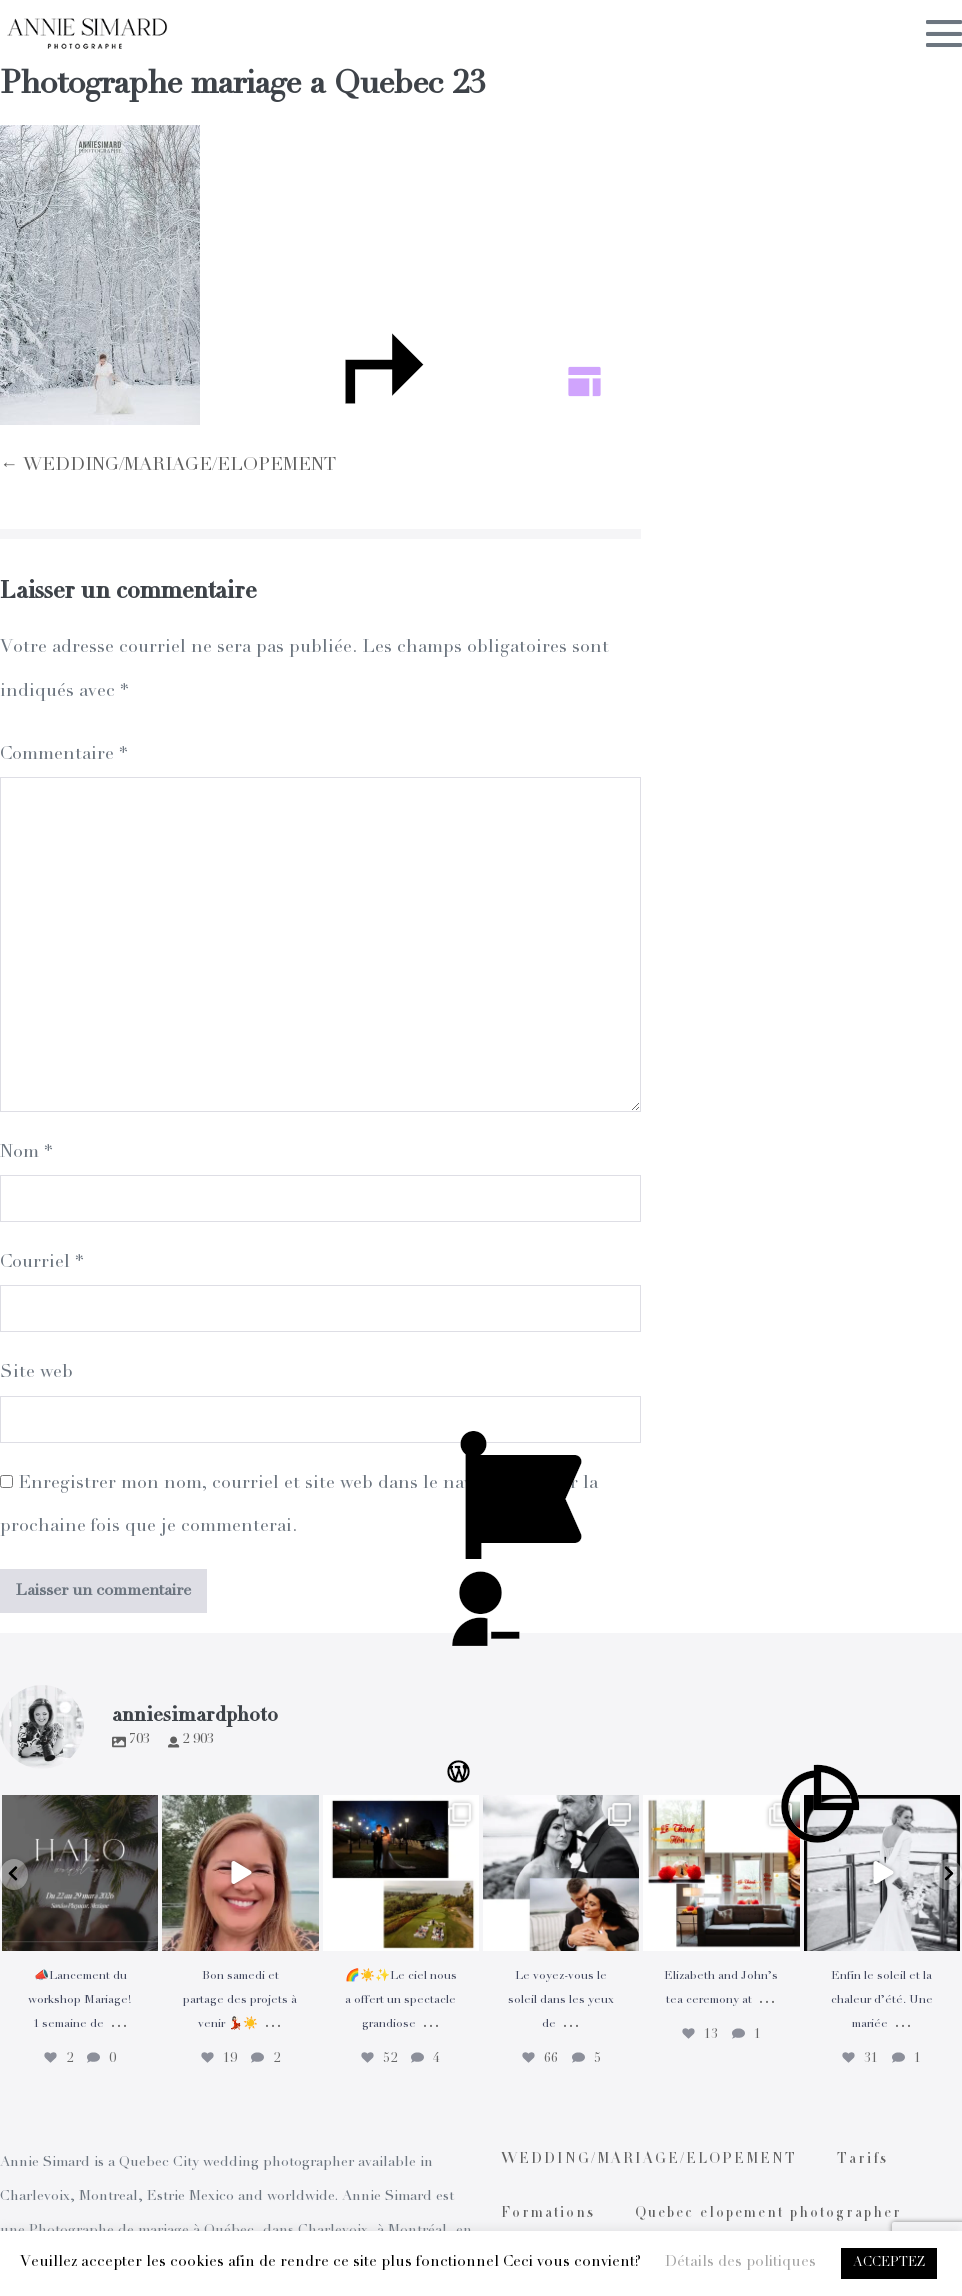 The width and height of the screenshot is (962, 2296). Describe the element at coordinates (379, 369) in the screenshot. I see `share or forward content` at that location.